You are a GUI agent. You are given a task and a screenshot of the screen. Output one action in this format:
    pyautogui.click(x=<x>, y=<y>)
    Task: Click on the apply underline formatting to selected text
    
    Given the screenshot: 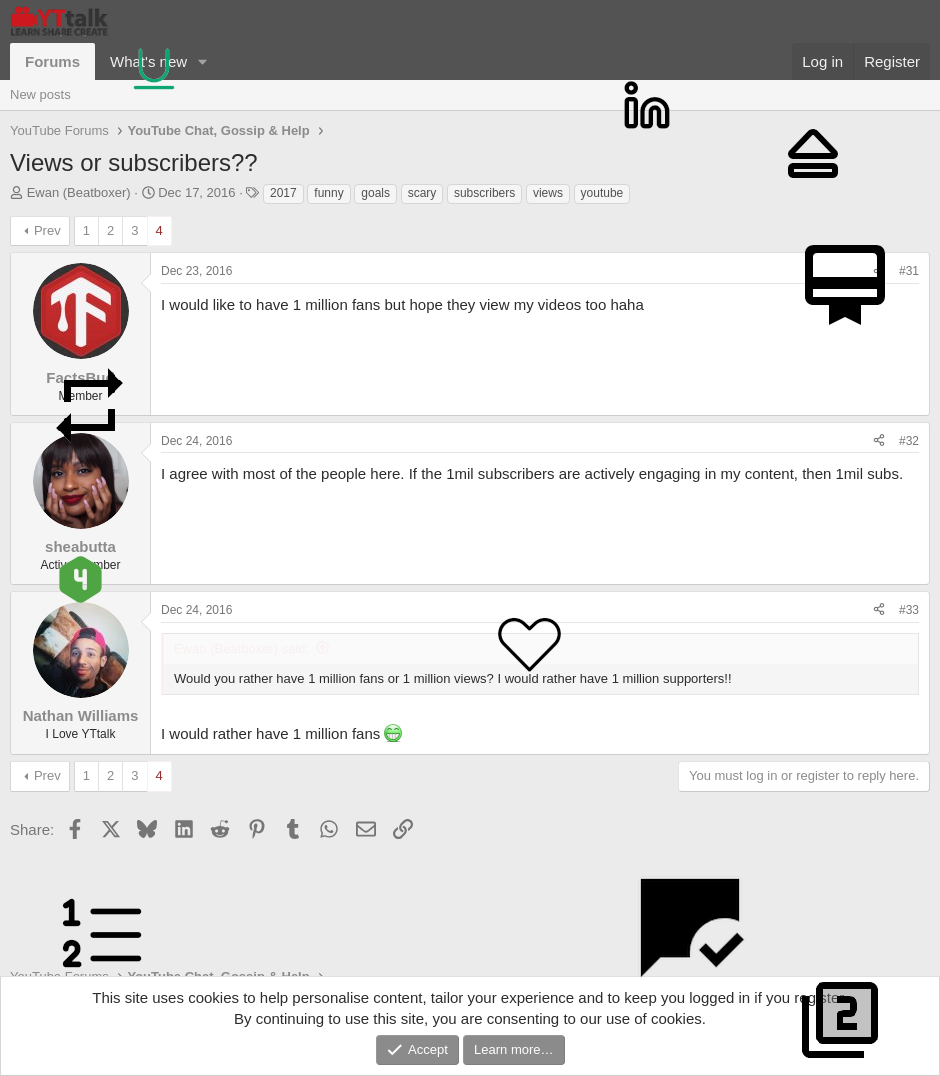 What is the action you would take?
    pyautogui.click(x=154, y=69)
    